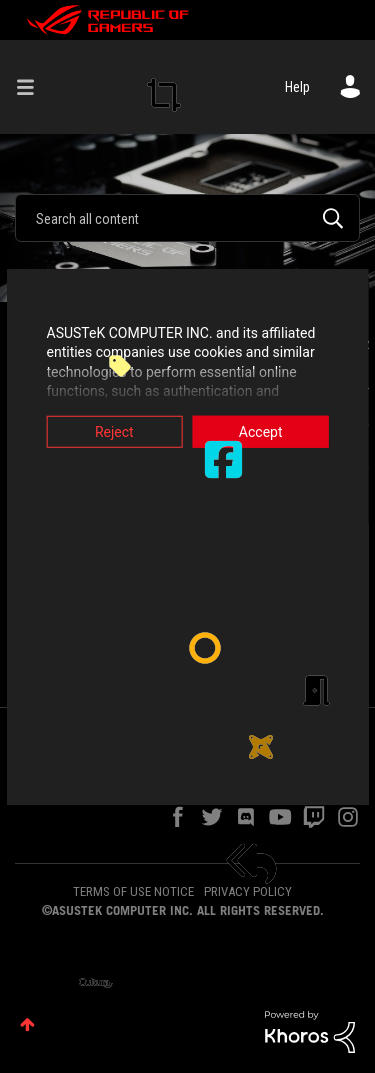 The width and height of the screenshot is (375, 1073). Describe the element at coordinates (96, 983) in the screenshot. I see `navigate to the Cultura website or app` at that location.